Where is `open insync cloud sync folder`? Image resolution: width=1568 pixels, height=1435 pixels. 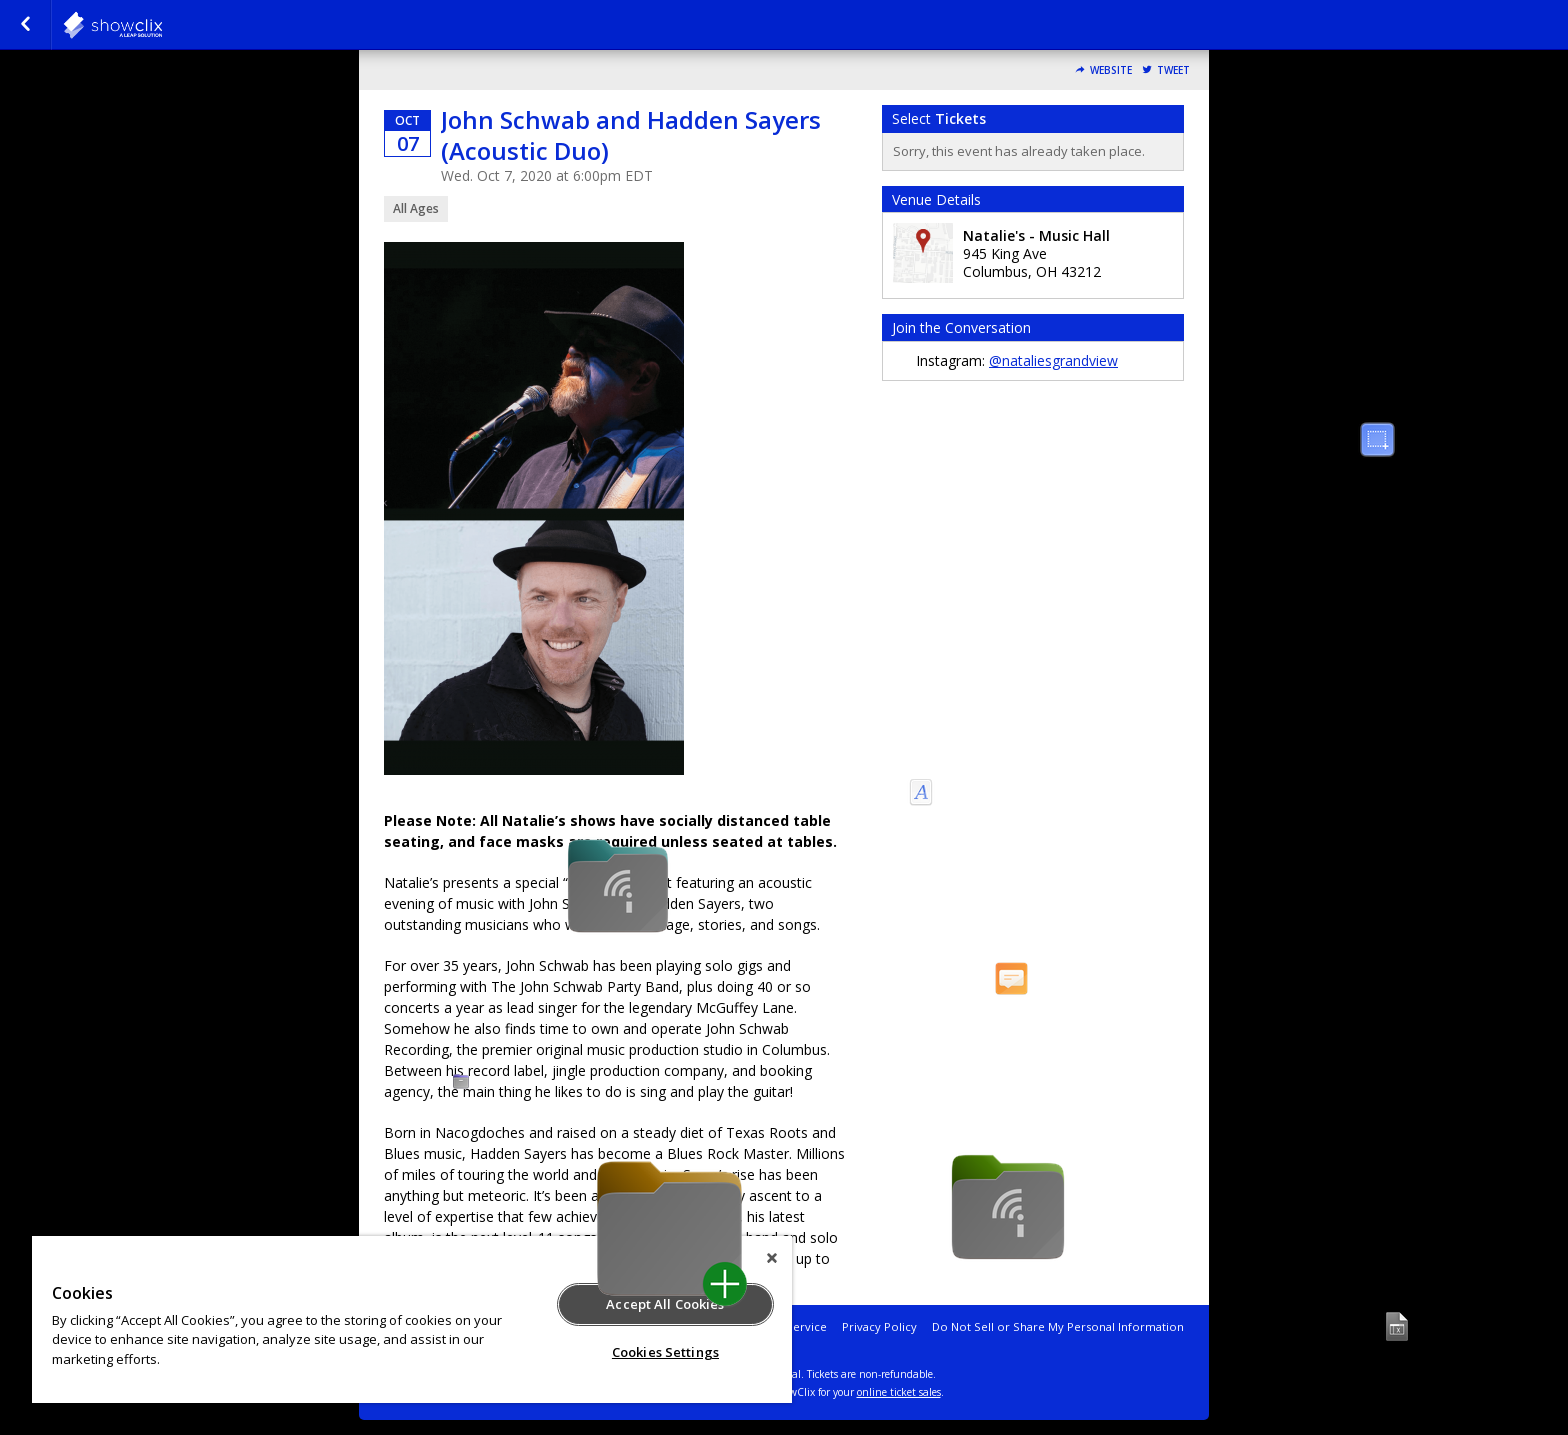
open insync cloud sync folder is located at coordinates (618, 886).